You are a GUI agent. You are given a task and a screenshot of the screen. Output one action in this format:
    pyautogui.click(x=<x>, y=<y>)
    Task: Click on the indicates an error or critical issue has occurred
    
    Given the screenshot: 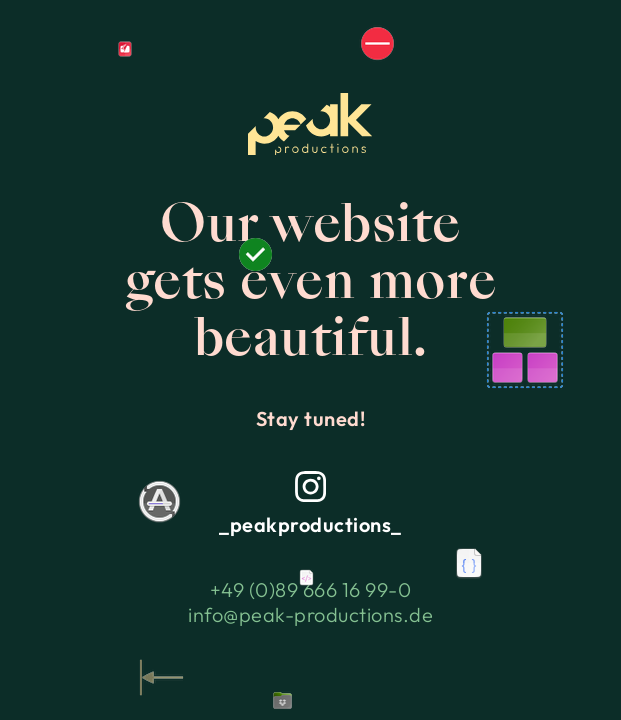 What is the action you would take?
    pyautogui.click(x=377, y=43)
    